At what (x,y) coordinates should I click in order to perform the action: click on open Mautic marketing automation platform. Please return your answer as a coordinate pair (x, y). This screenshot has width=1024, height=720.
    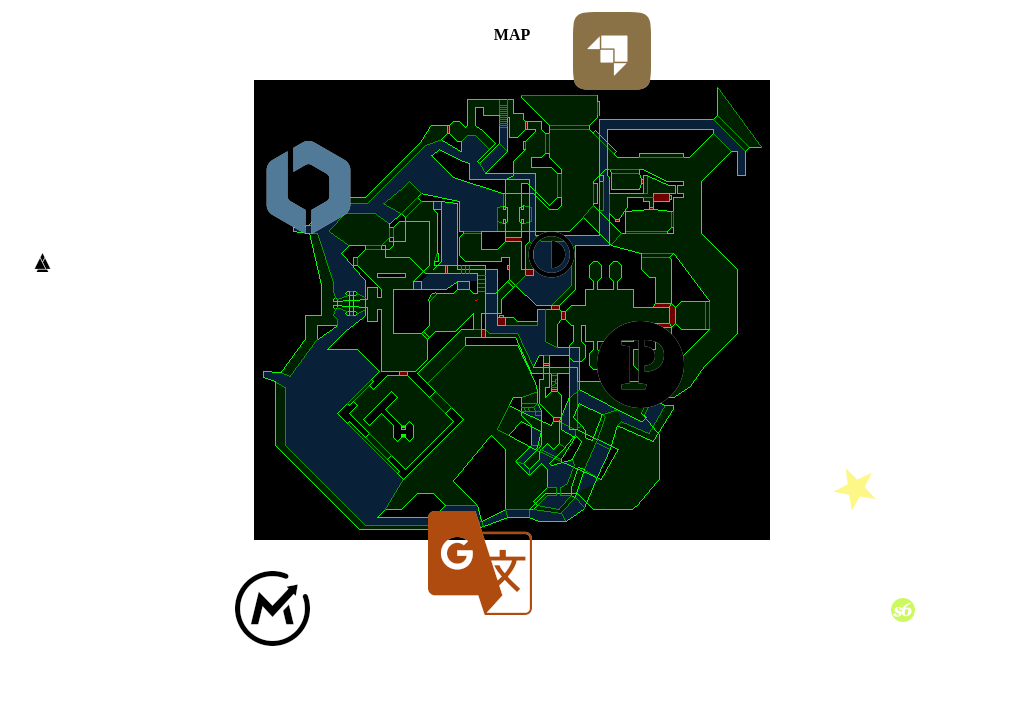
    Looking at the image, I should click on (272, 608).